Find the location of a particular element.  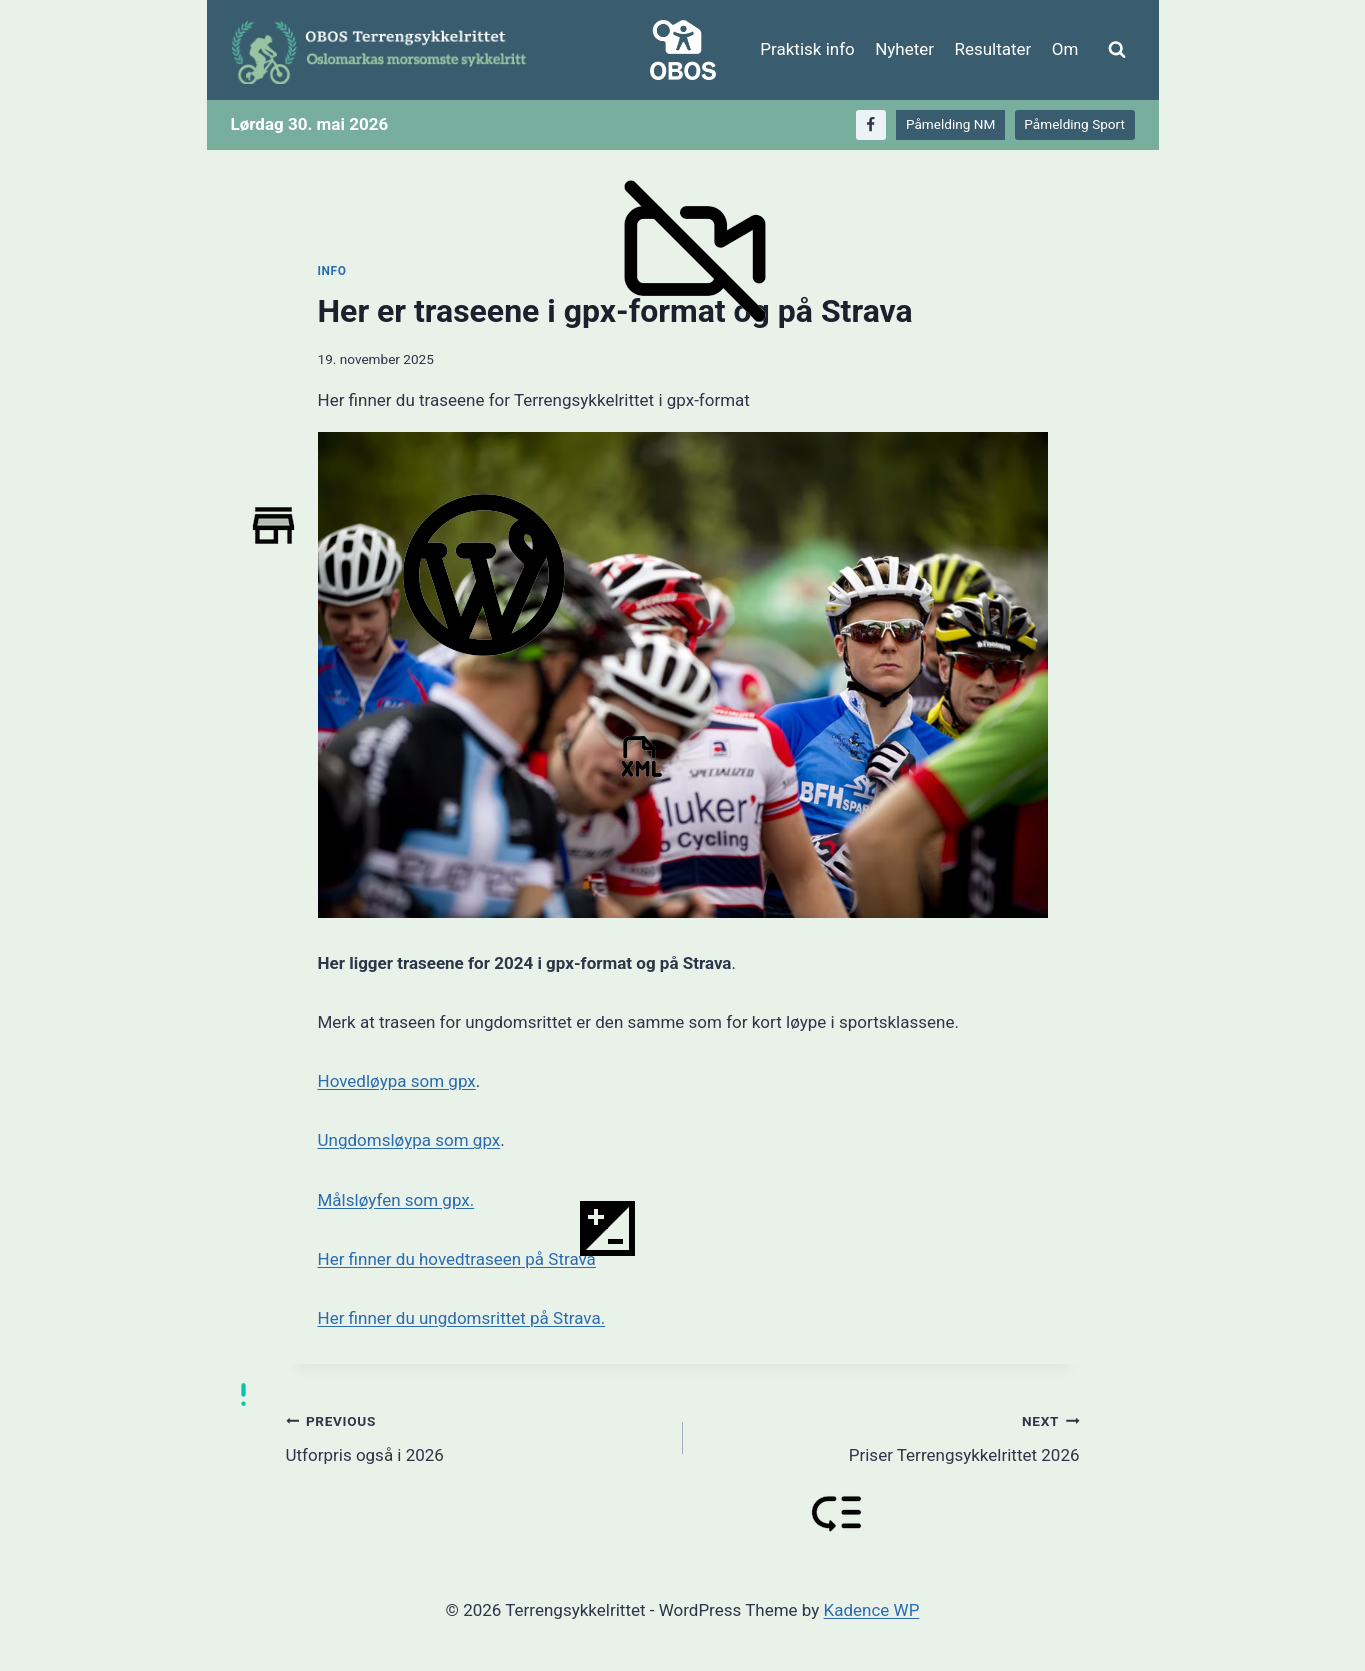

turn off camera or disable video is located at coordinates (695, 251).